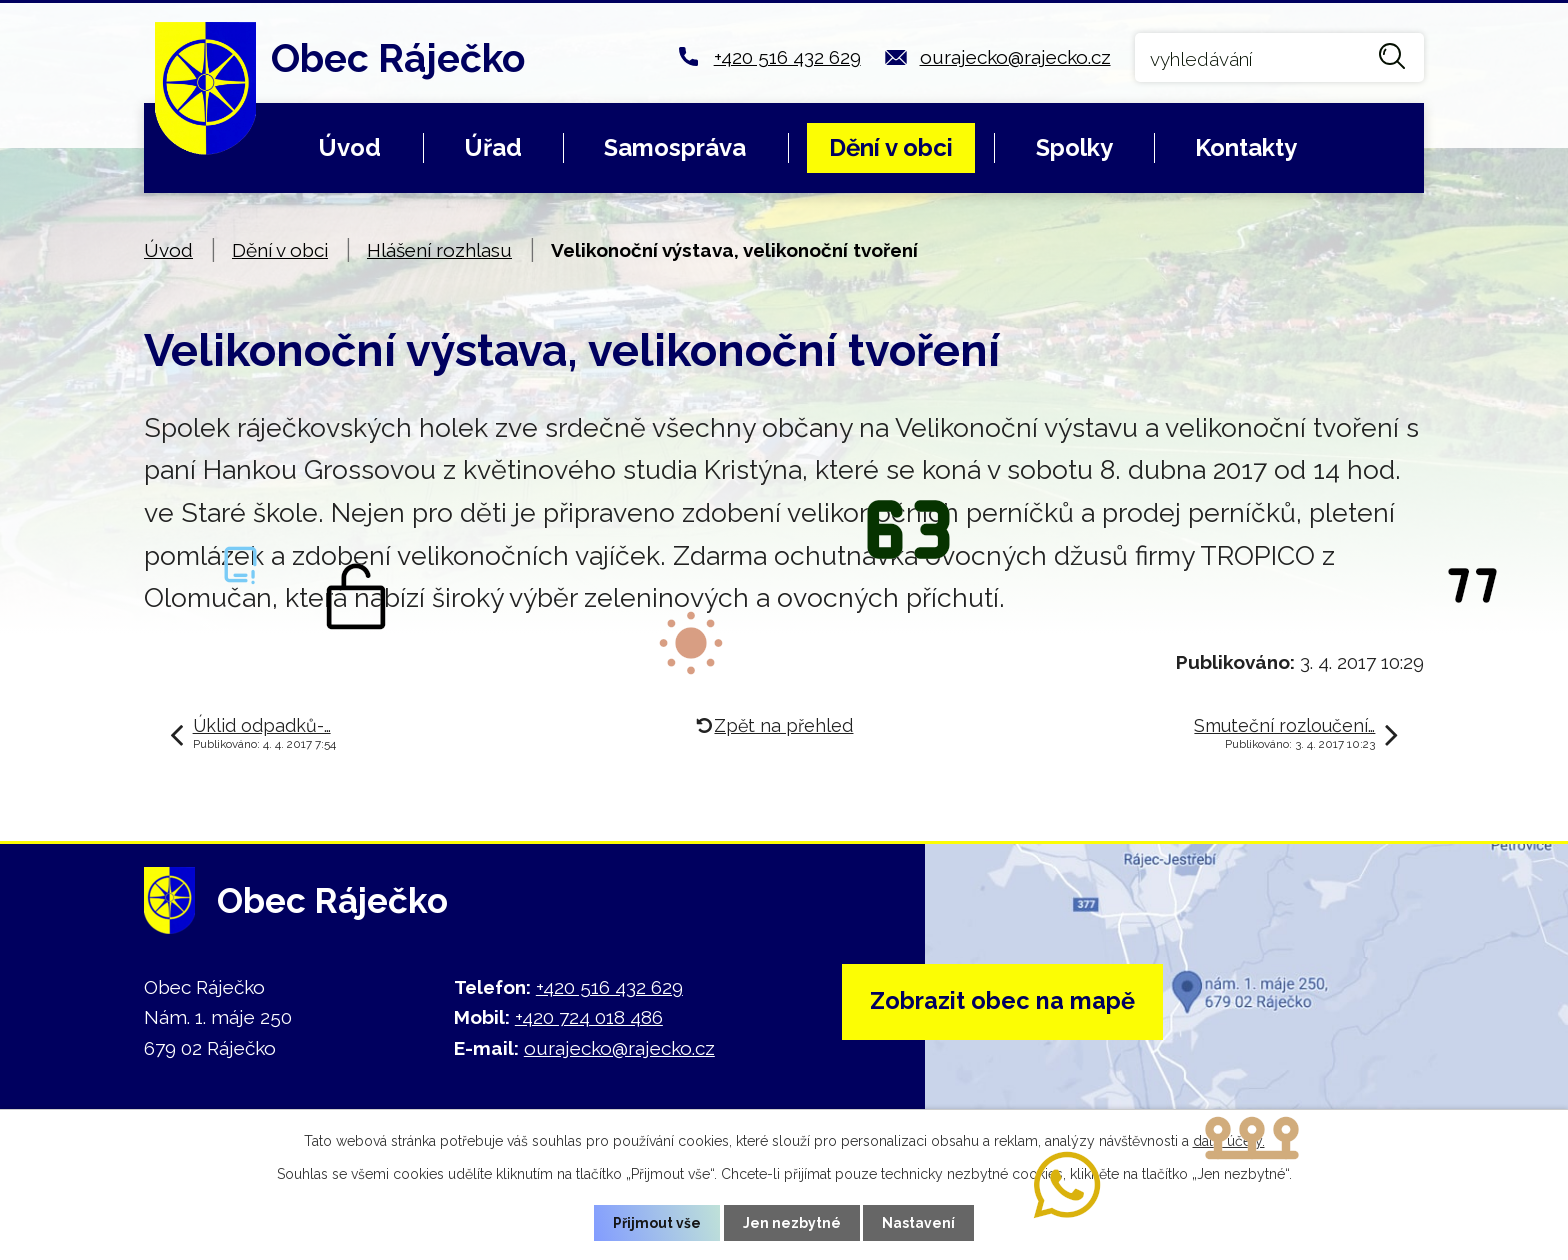 This screenshot has width=1568, height=1260. I want to click on unlock or access secured content, so click(356, 600).